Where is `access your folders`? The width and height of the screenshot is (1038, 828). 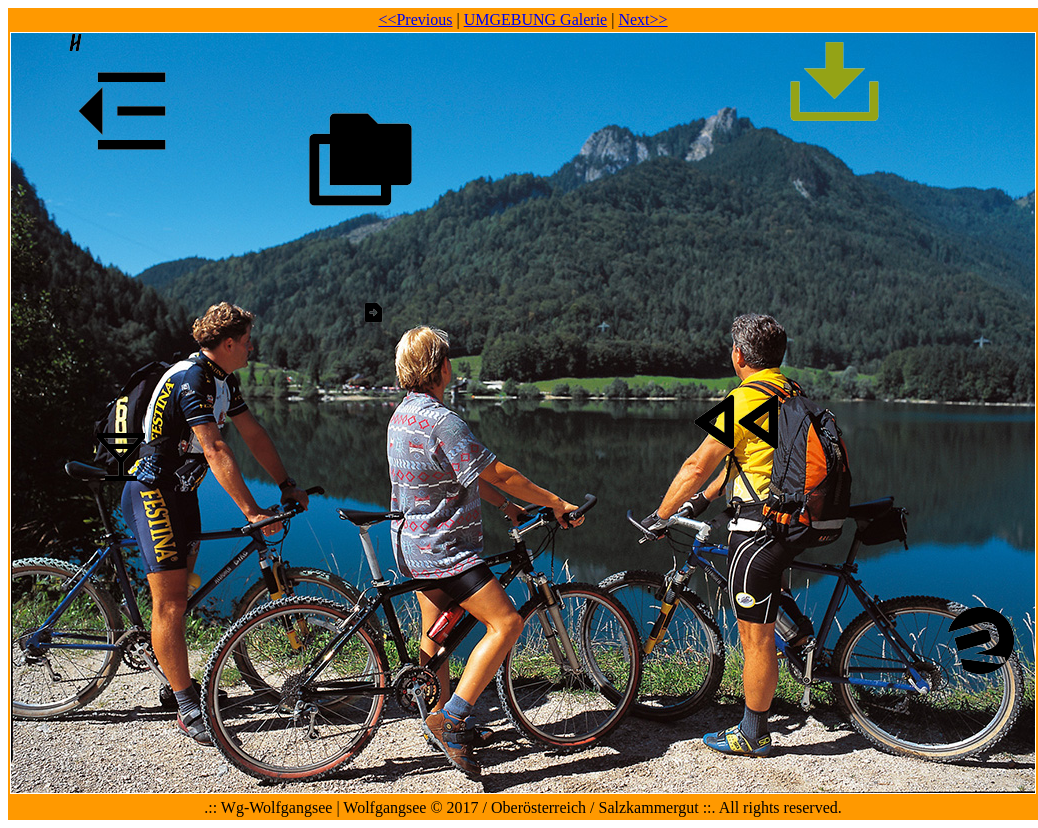
access your folders is located at coordinates (360, 159).